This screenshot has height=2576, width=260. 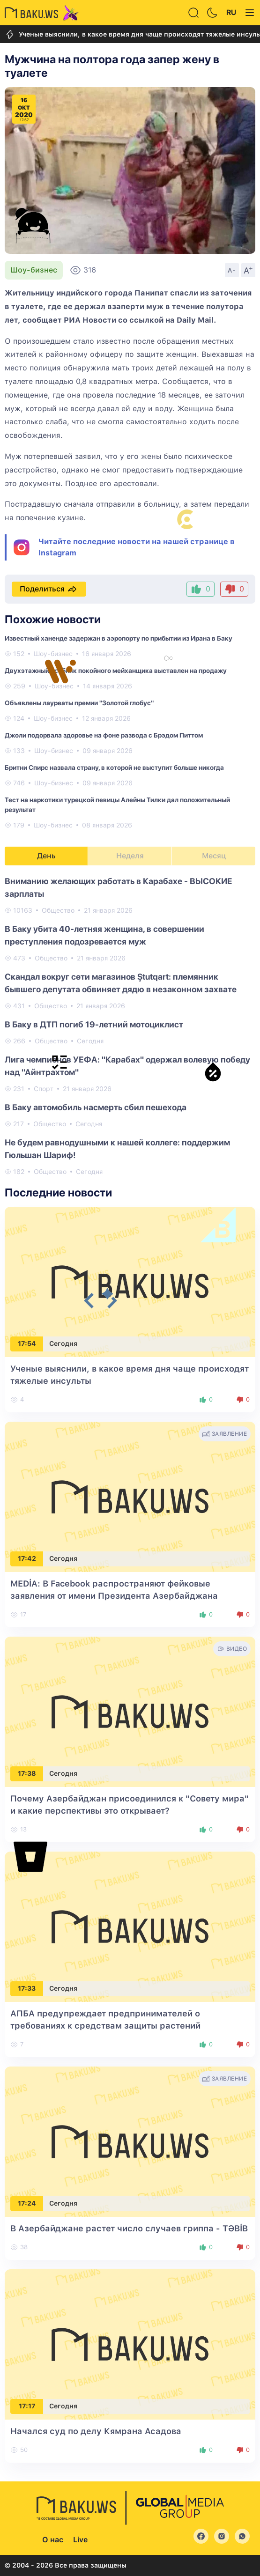 What do you see at coordinates (168, 658) in the screenshot?
I see `virgin media brand logo` at bounding box center [168, 658].